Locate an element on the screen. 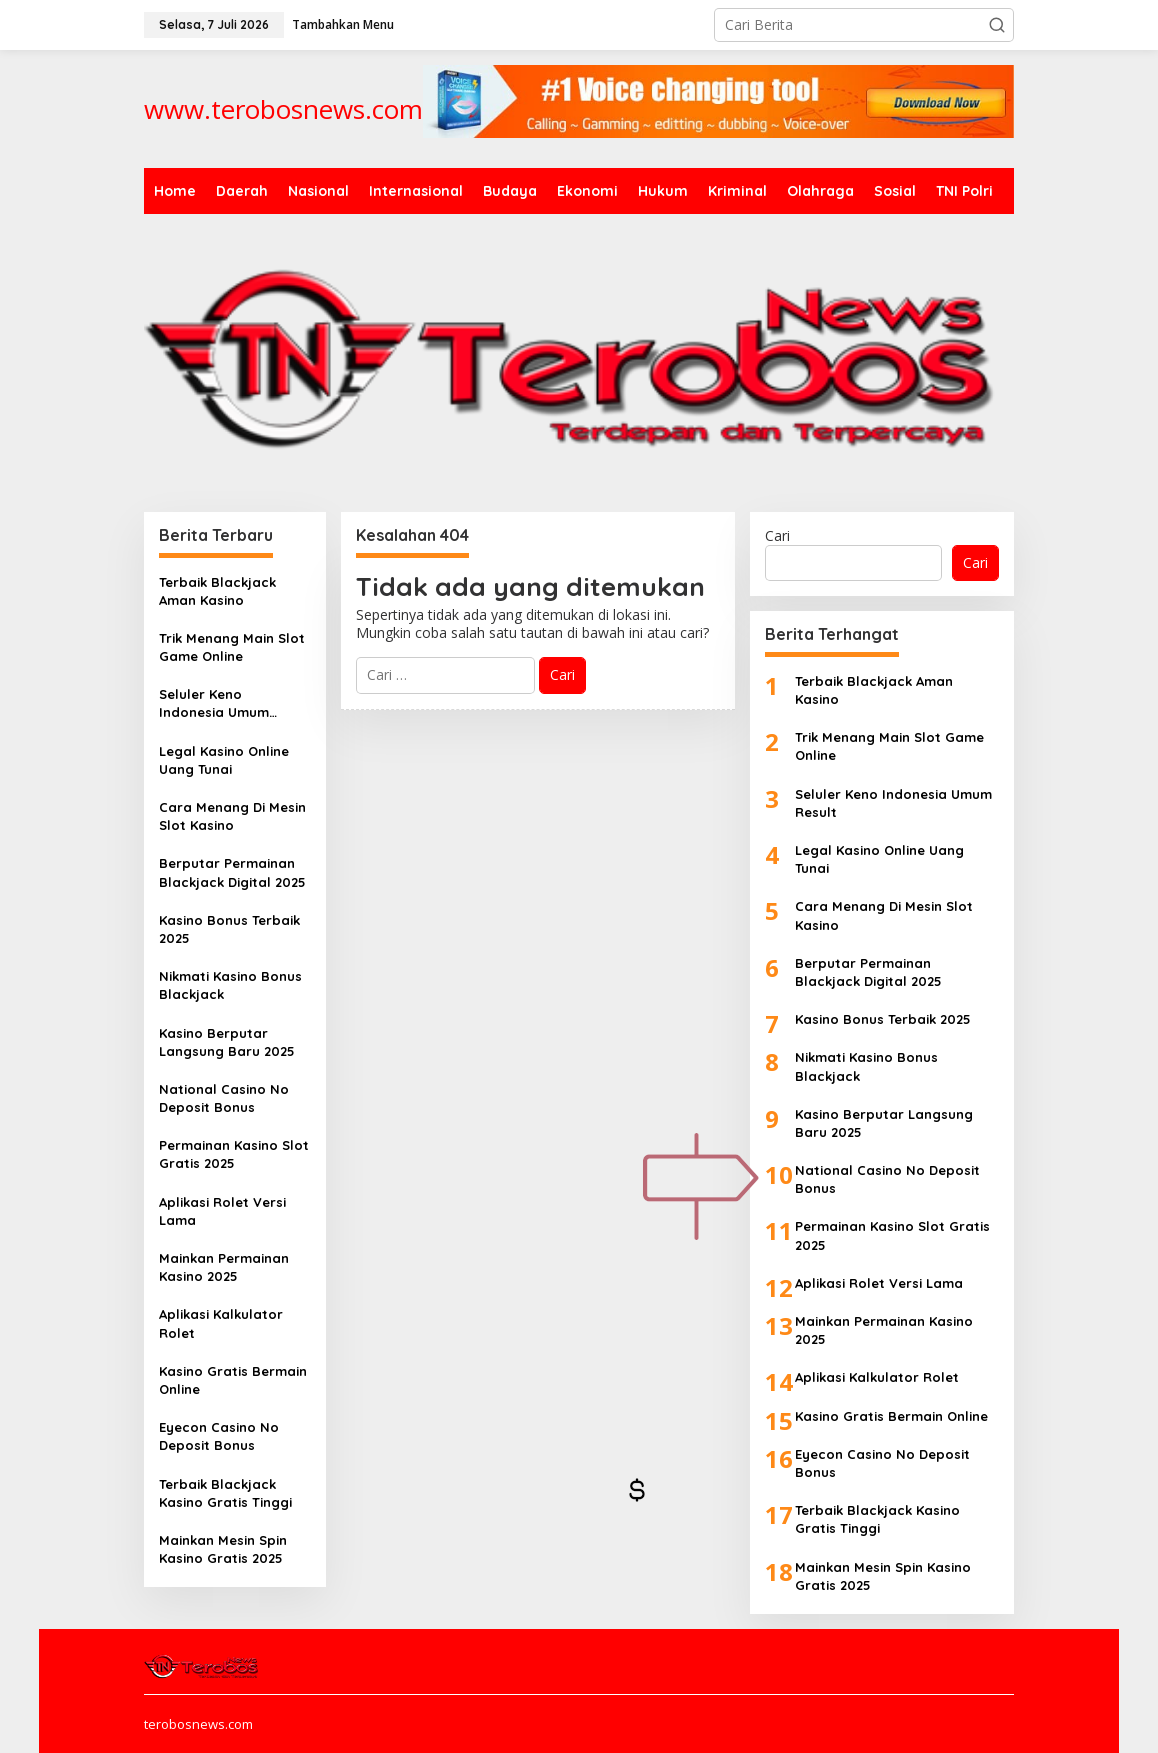 This screenshot has width=1158, height=1753. view account balance or financial information is located at coordinates (637, 1490).